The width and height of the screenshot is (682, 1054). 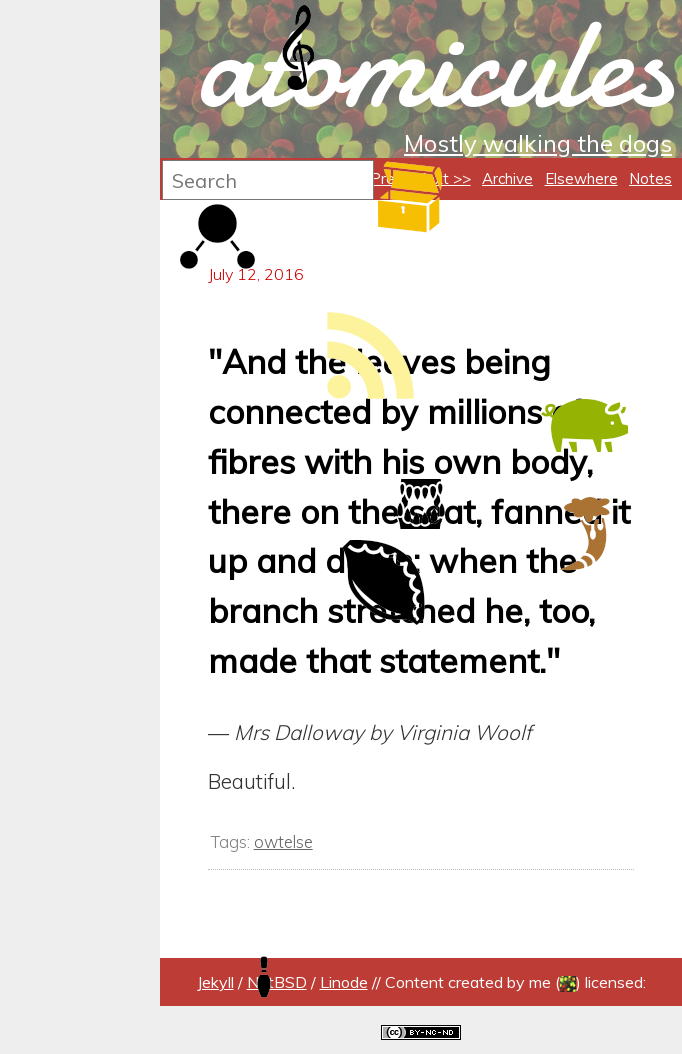 I want to click on indicates water or hydration level, so click(x=217, y=236).